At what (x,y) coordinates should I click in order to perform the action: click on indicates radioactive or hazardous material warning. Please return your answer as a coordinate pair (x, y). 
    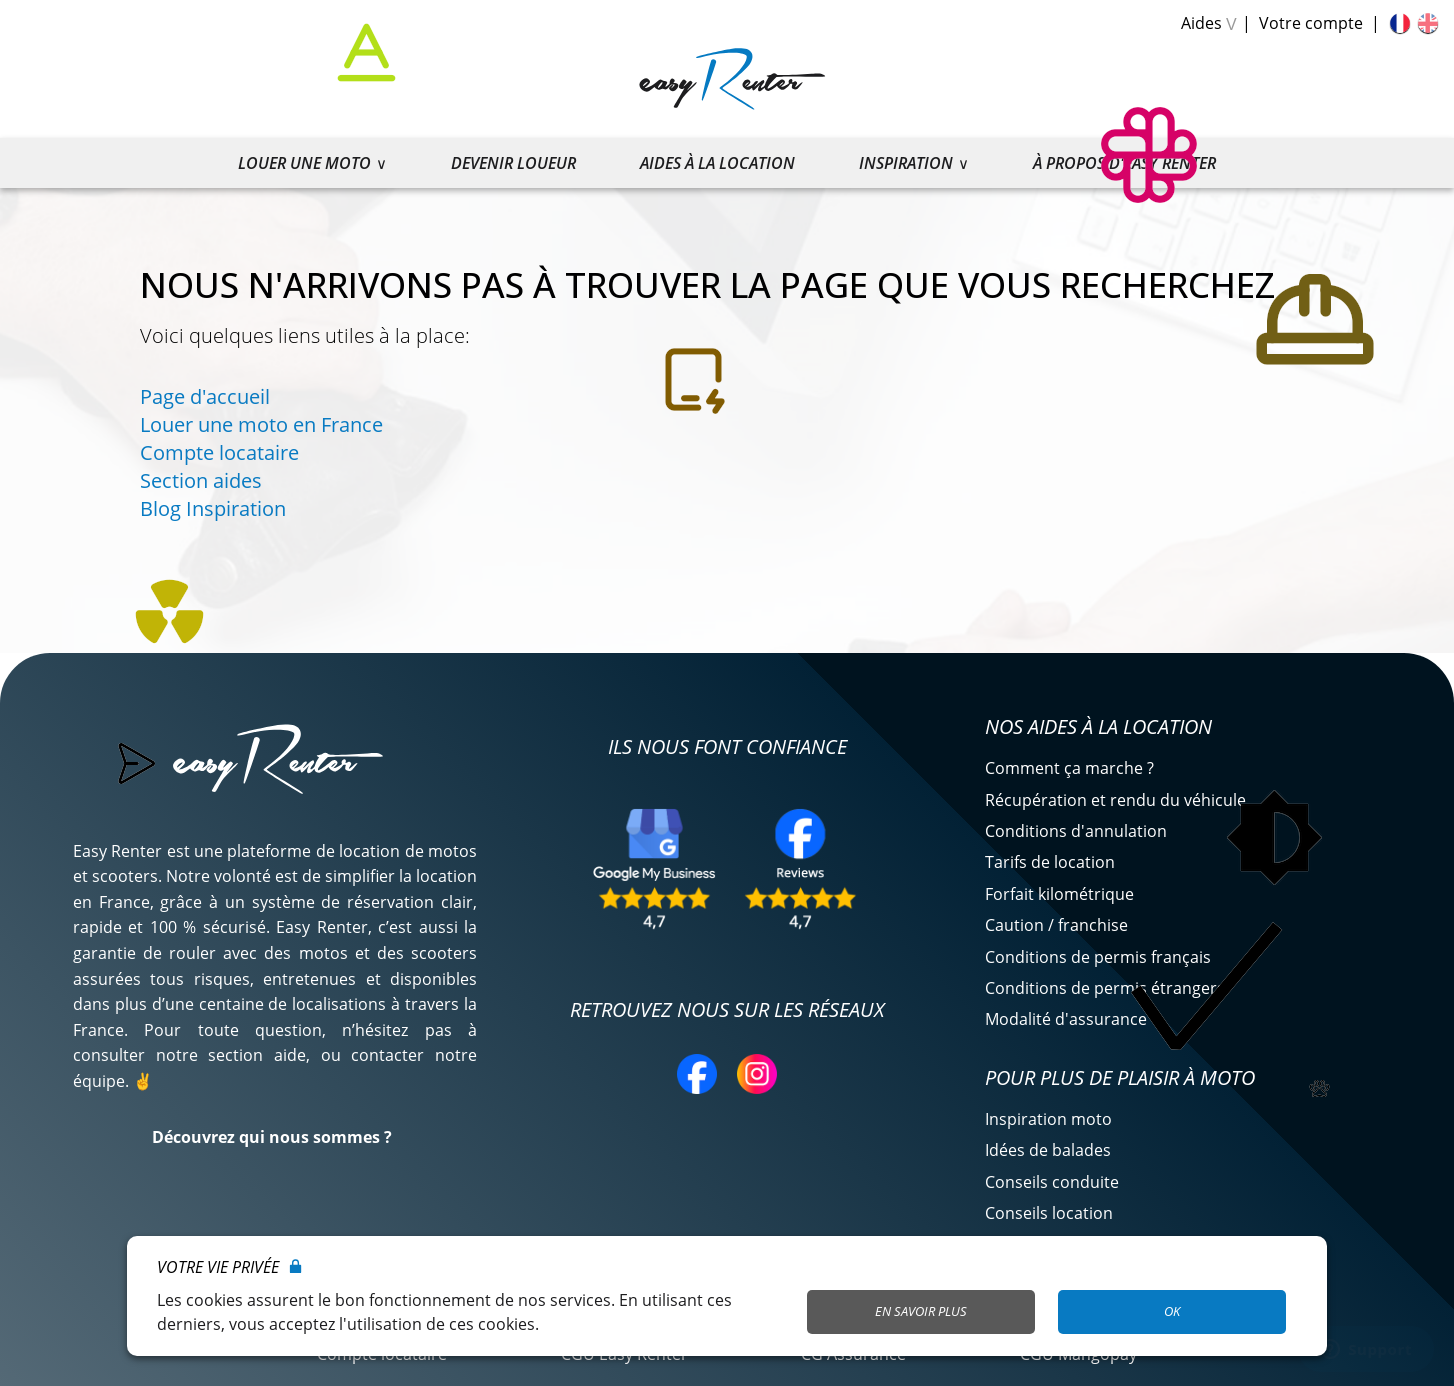
    Looking at the image, I should click on (169, 613).